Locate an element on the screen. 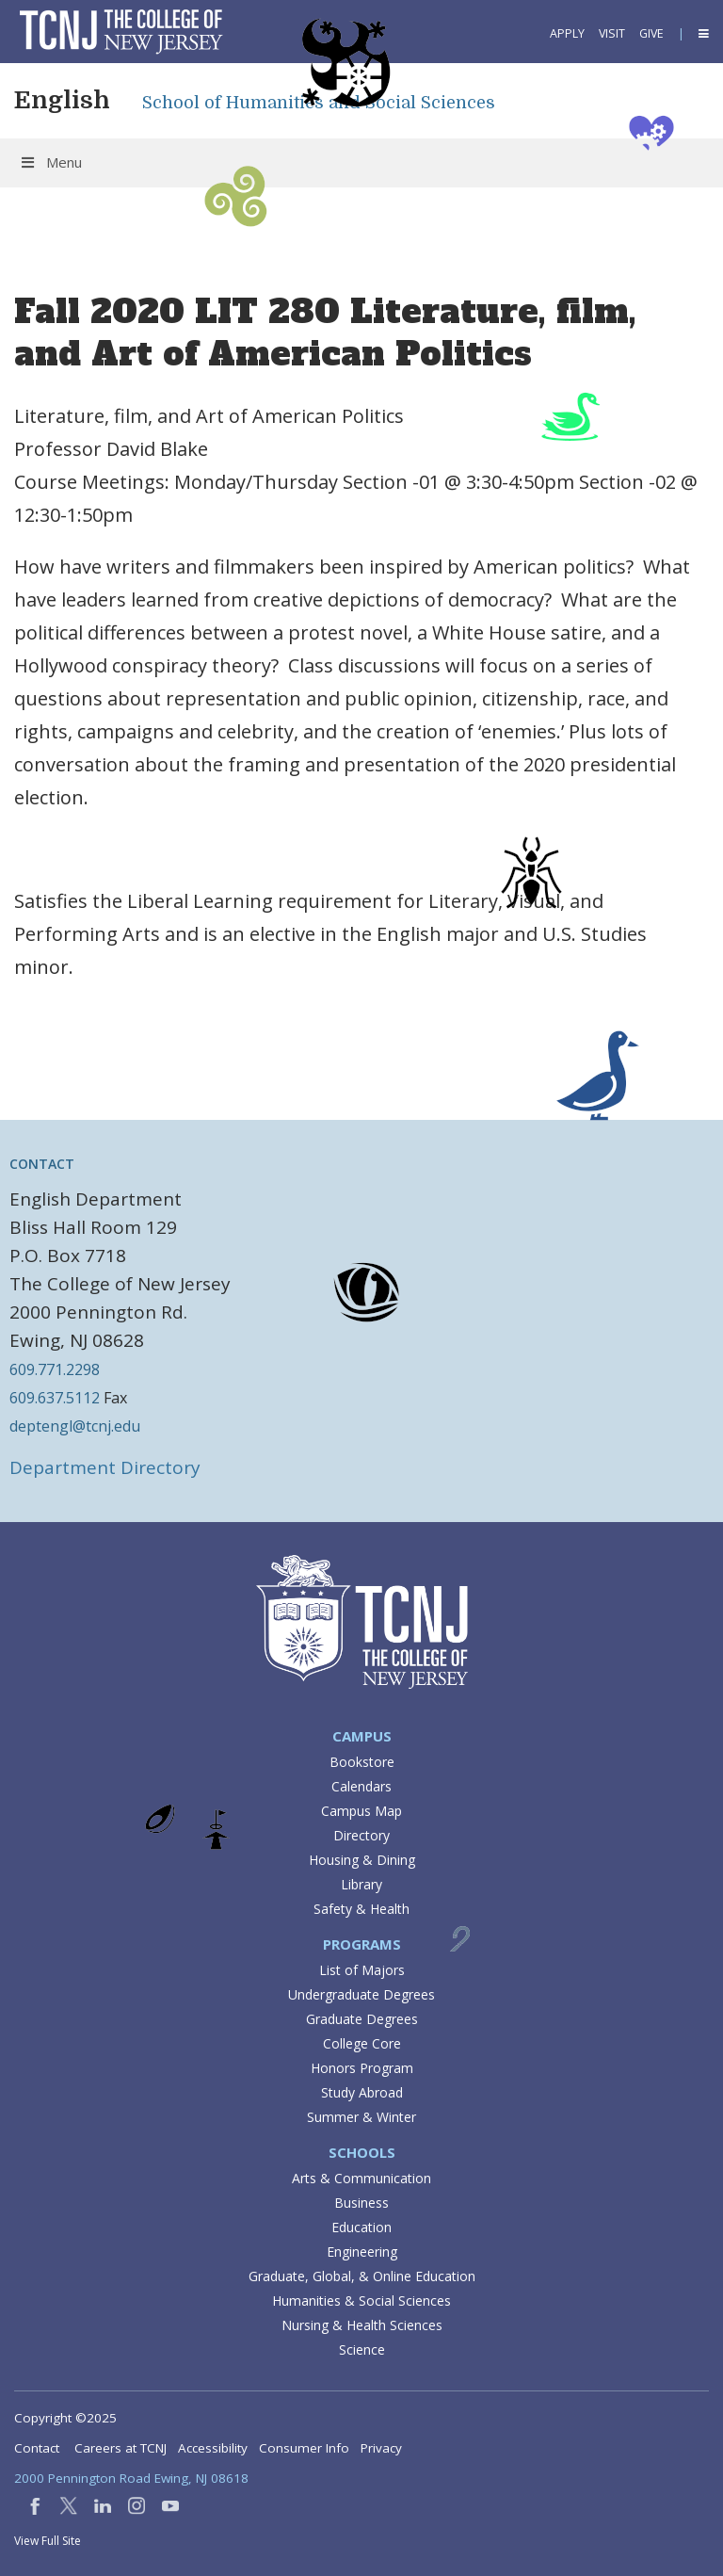 Image resolution: width=723 pixels, height=2576 pixels. indicates insect or pest-related content is located at coordinates (531, 872).